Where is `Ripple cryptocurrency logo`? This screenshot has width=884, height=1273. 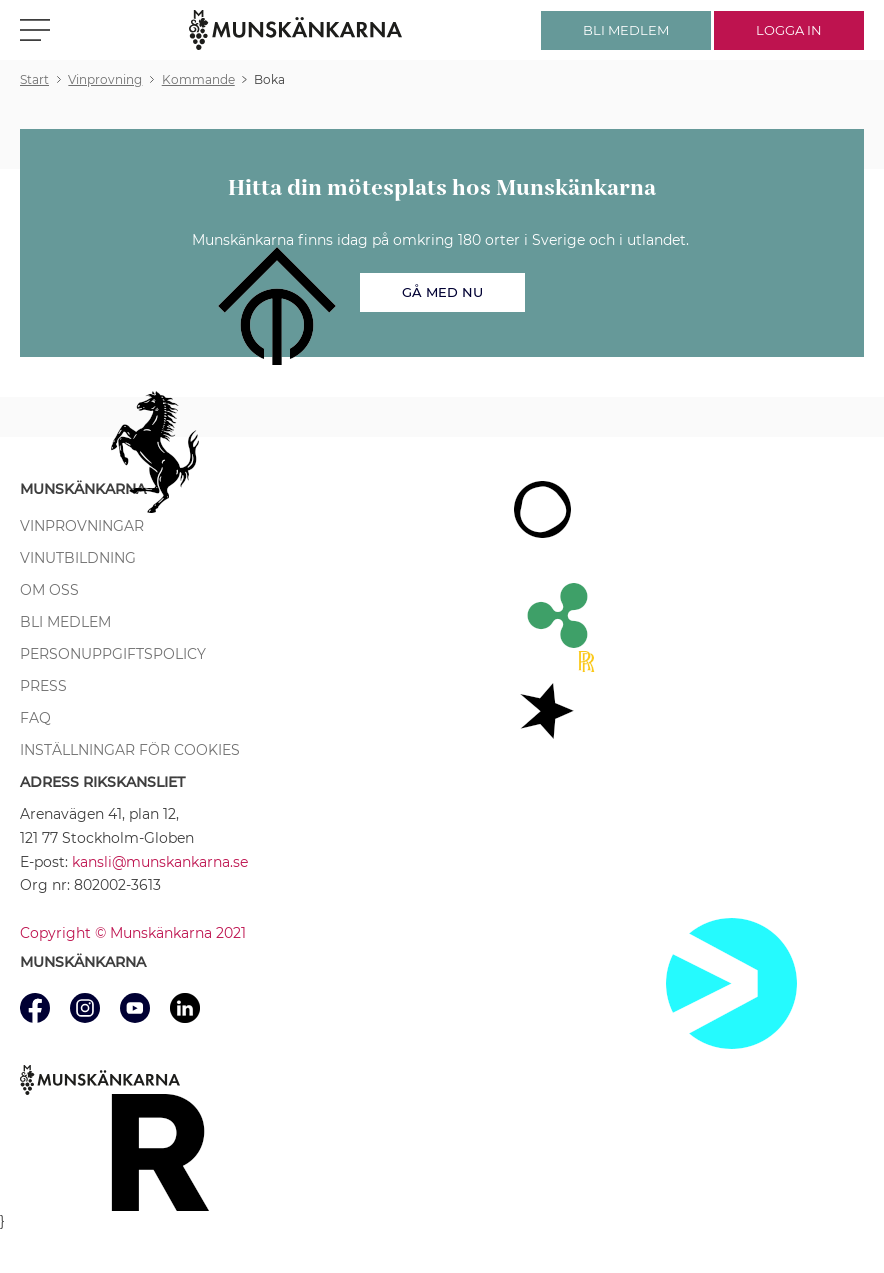 Ripple cryptocurrency logo is located at coordinates (557, 615).